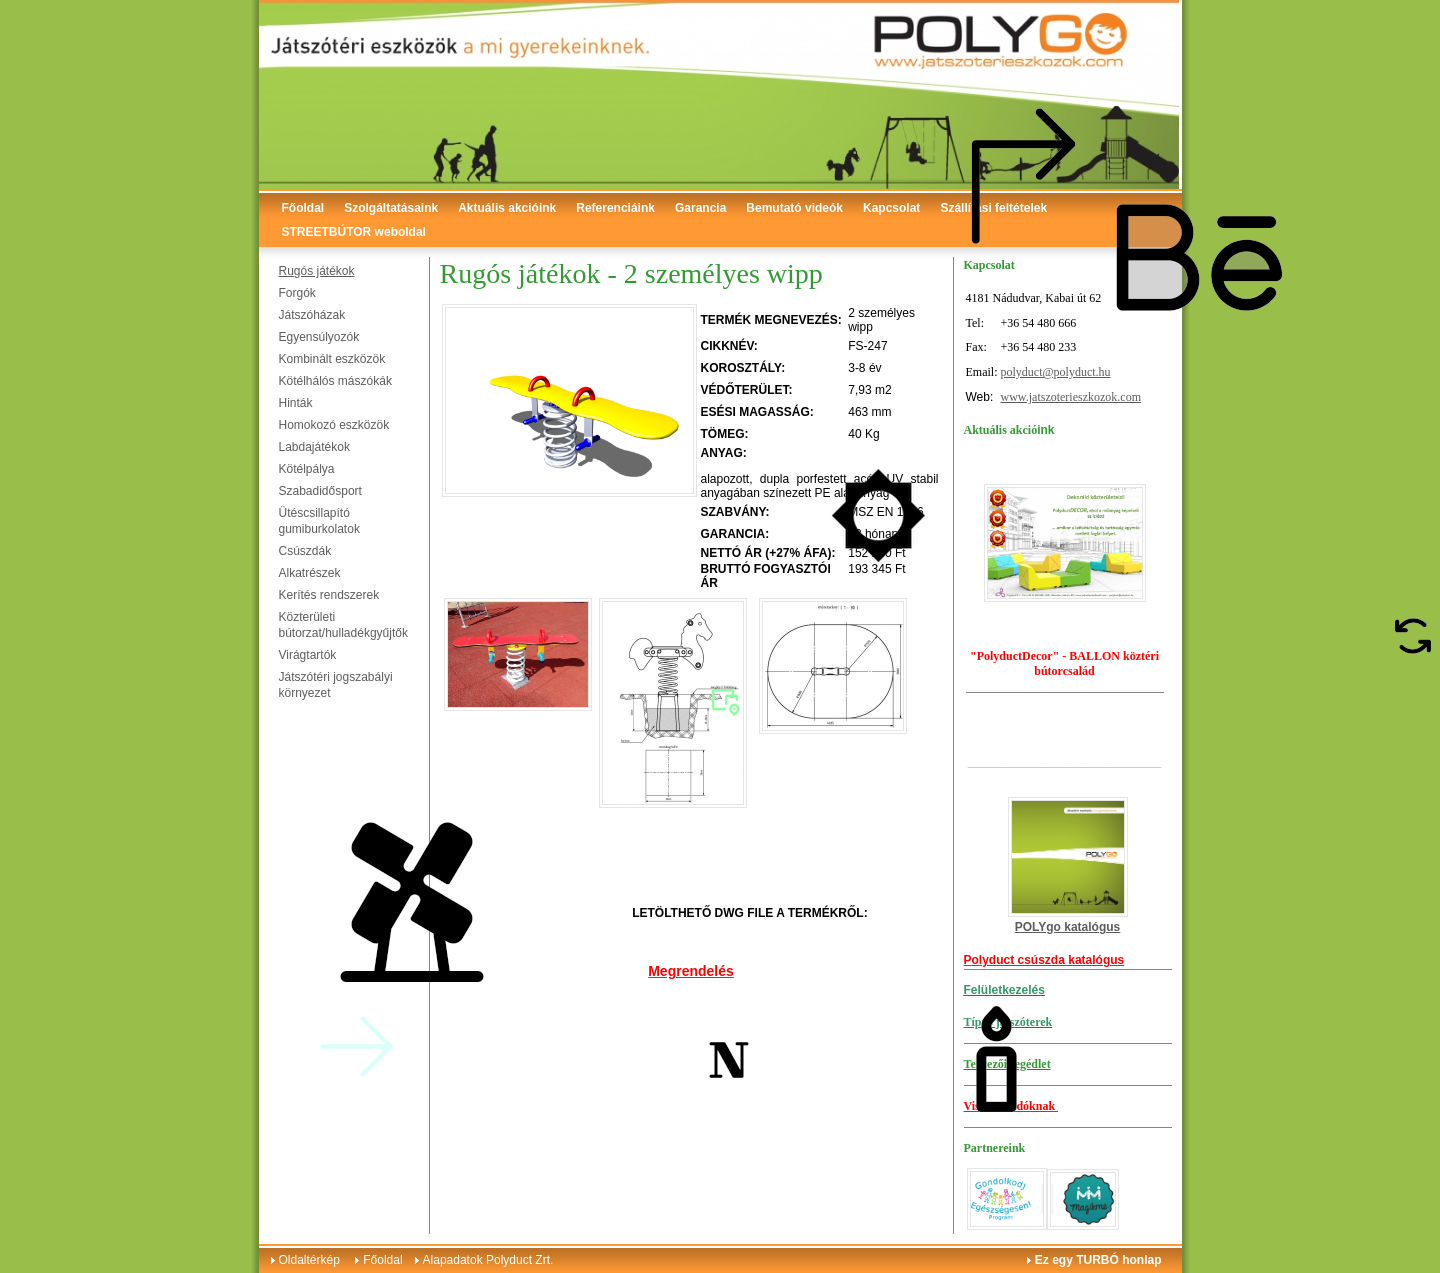  Describe the element at coordinates (412, 905) in the screenshot. I see `access wind energy or renewable power settings` at that location.